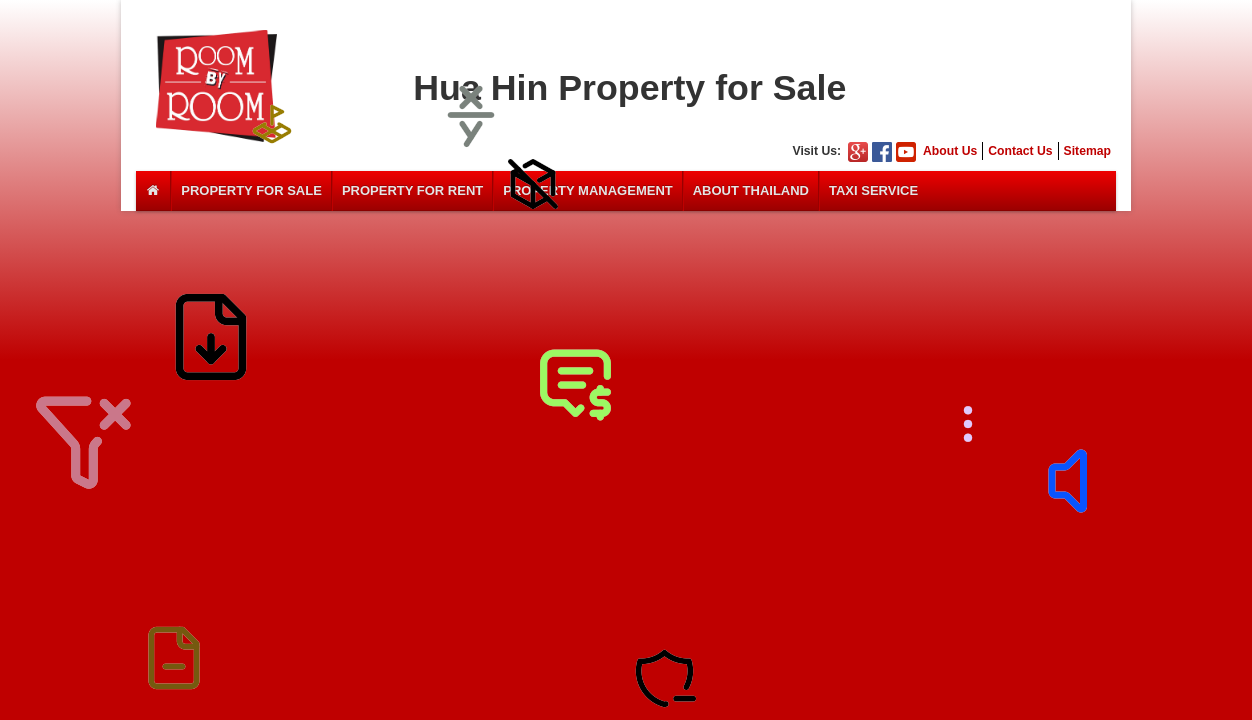 This screenshot has height=720, width=1252. Describe the element at coordinates (471, 115) in the screenshot. I see `perform division calculation` at that location.